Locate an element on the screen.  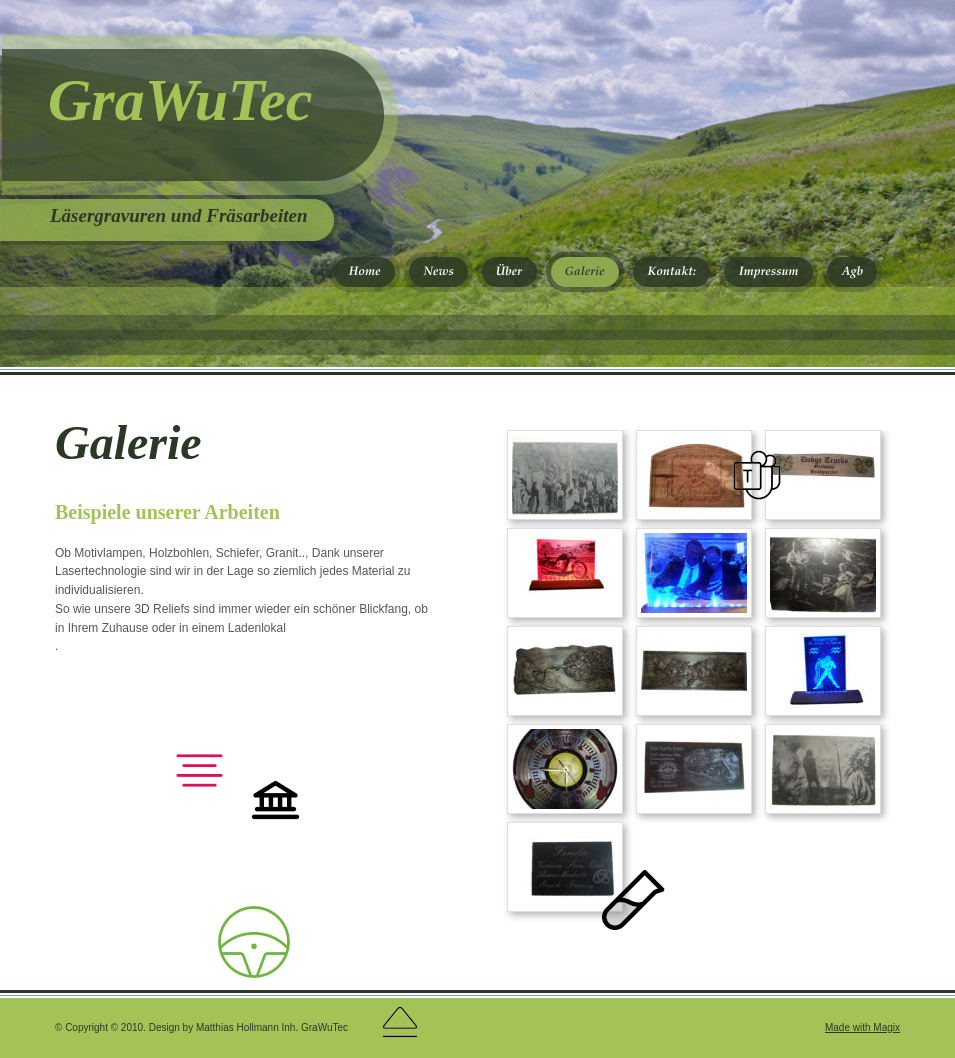
center align text is located at coordinates (199, 771).